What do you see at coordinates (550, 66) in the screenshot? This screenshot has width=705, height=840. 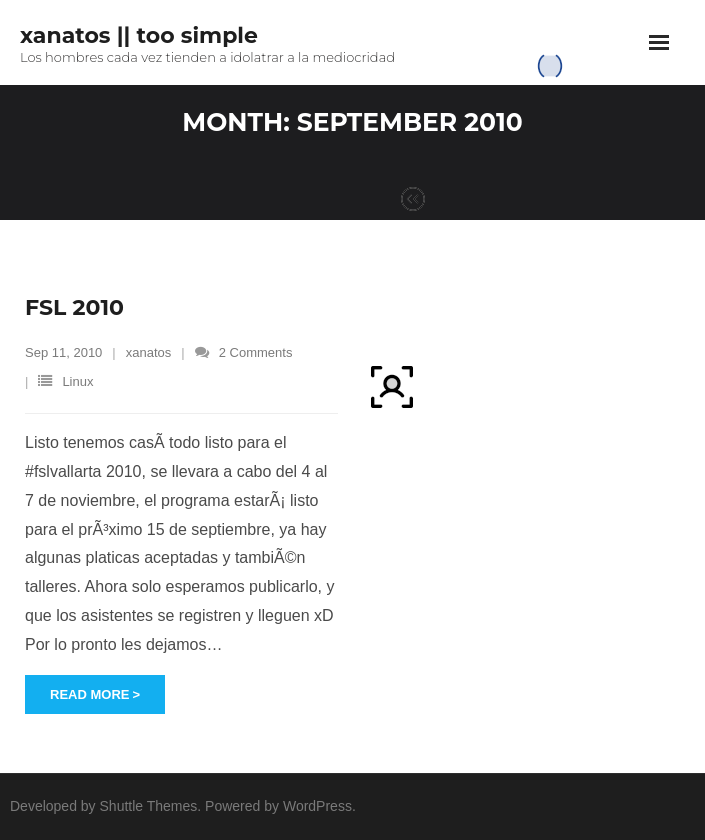 I see `insert parentheses in text or code` at bounding box center [550, 66].